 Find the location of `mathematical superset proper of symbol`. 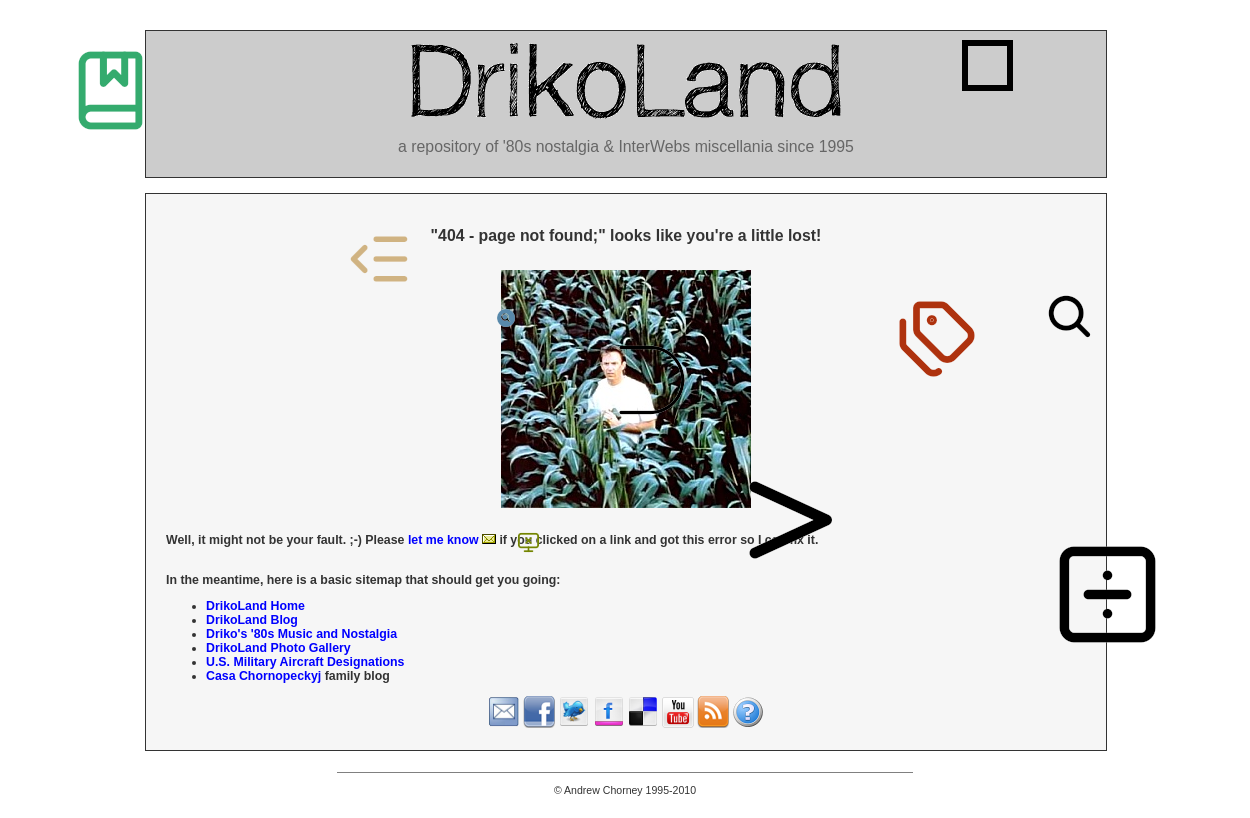

mathematical superset proper of symbol is located at coordinates (647, 380).